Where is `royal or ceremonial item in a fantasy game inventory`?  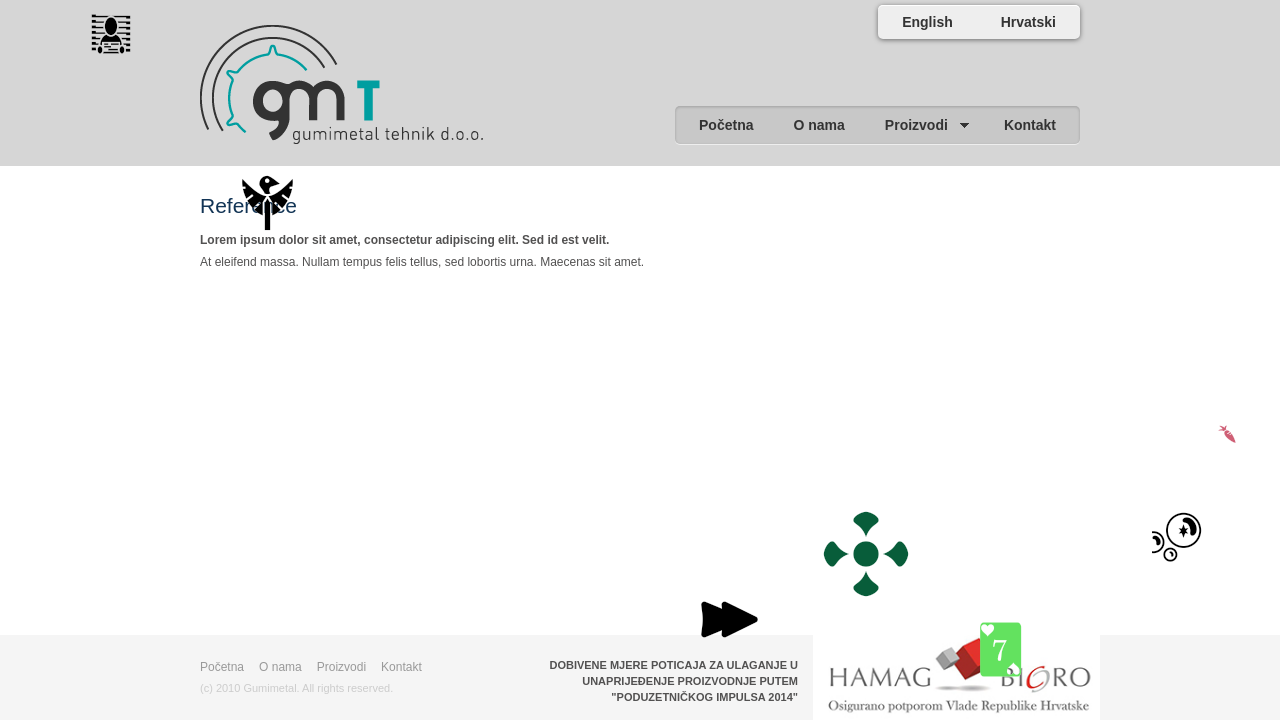 royal or ceremonial item in a fantasy game inventory is located at coordinates (267, 202).